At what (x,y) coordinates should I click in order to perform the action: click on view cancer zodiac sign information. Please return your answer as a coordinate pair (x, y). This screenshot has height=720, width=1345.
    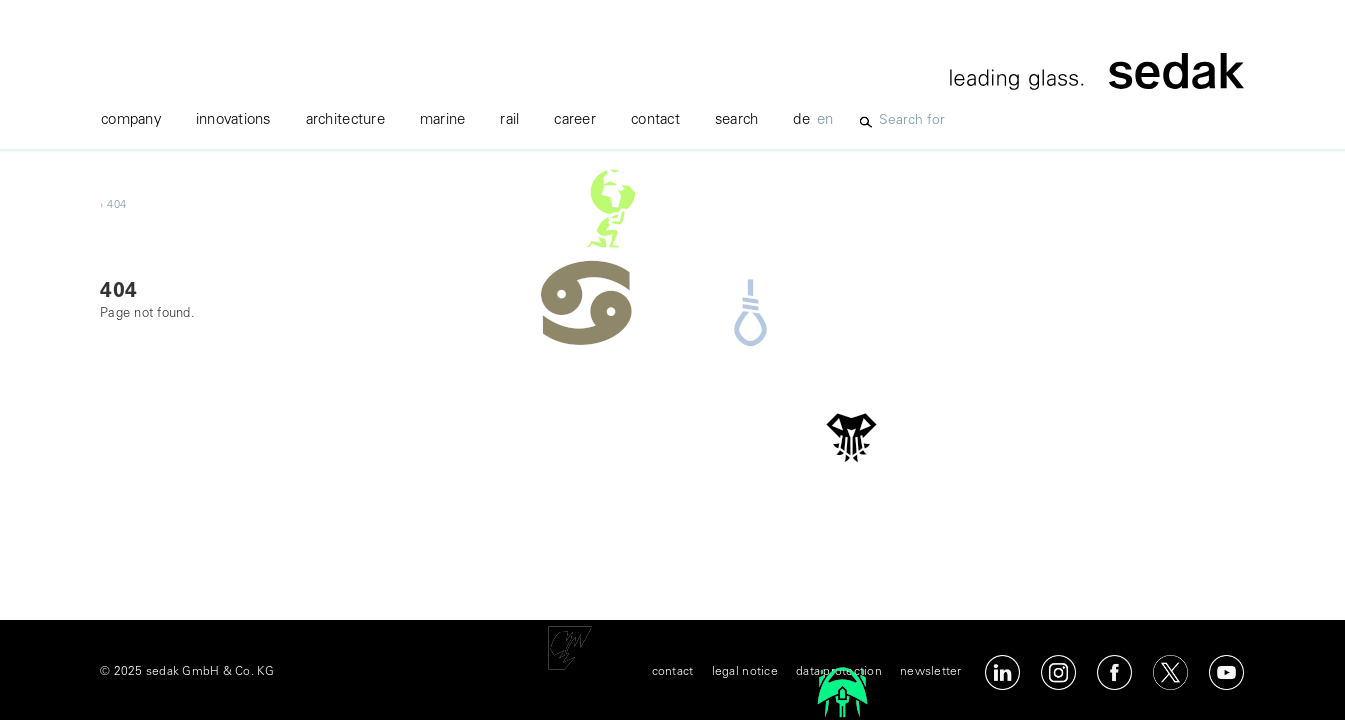
    Looking at the image, I should click on (586, 303).